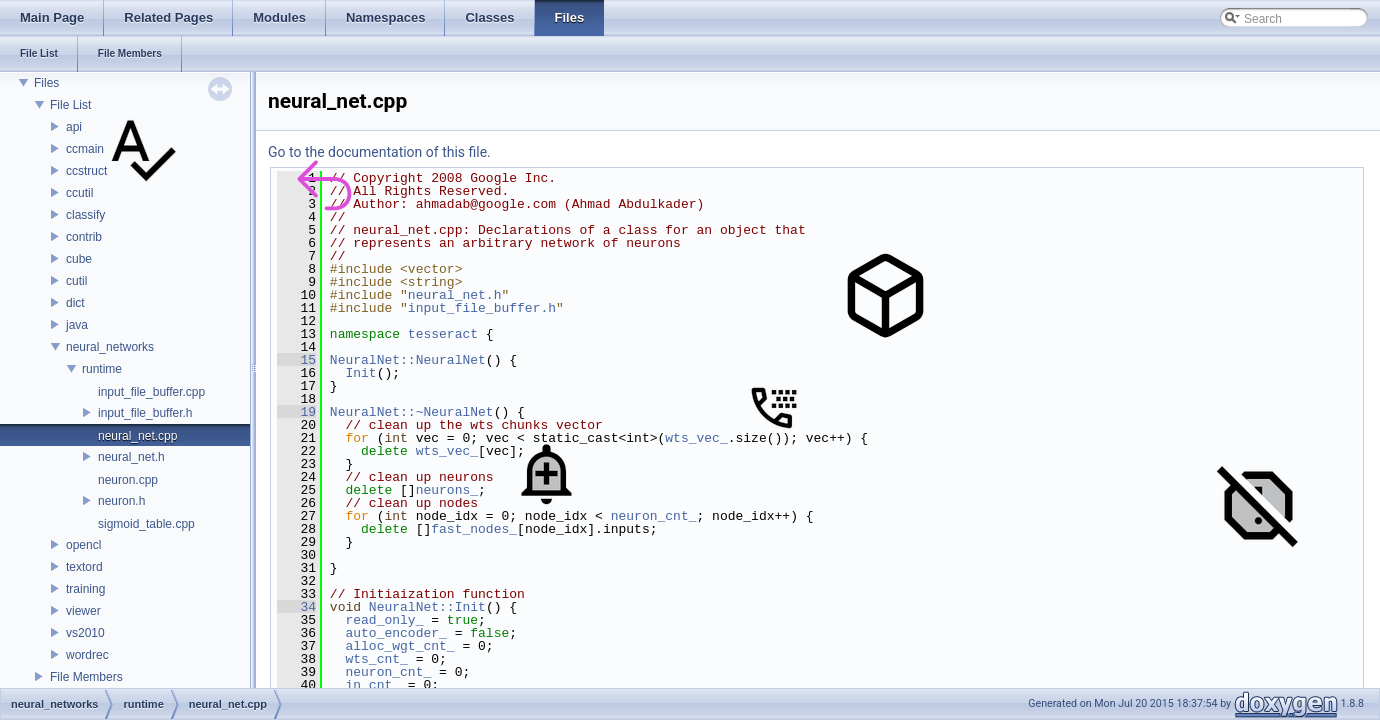  What do you see at coordinates (141, 148) in the screenshot?
I see `check spelling and grammar` at bounding box center [141, 148].